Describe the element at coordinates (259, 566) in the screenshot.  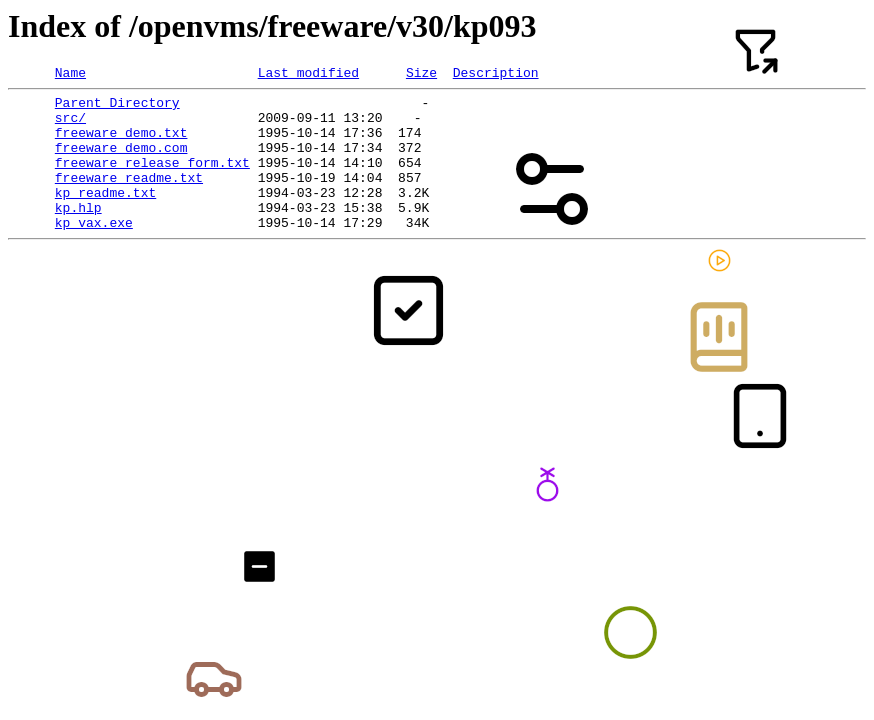
I see `collapse or minimize a section` at that location.